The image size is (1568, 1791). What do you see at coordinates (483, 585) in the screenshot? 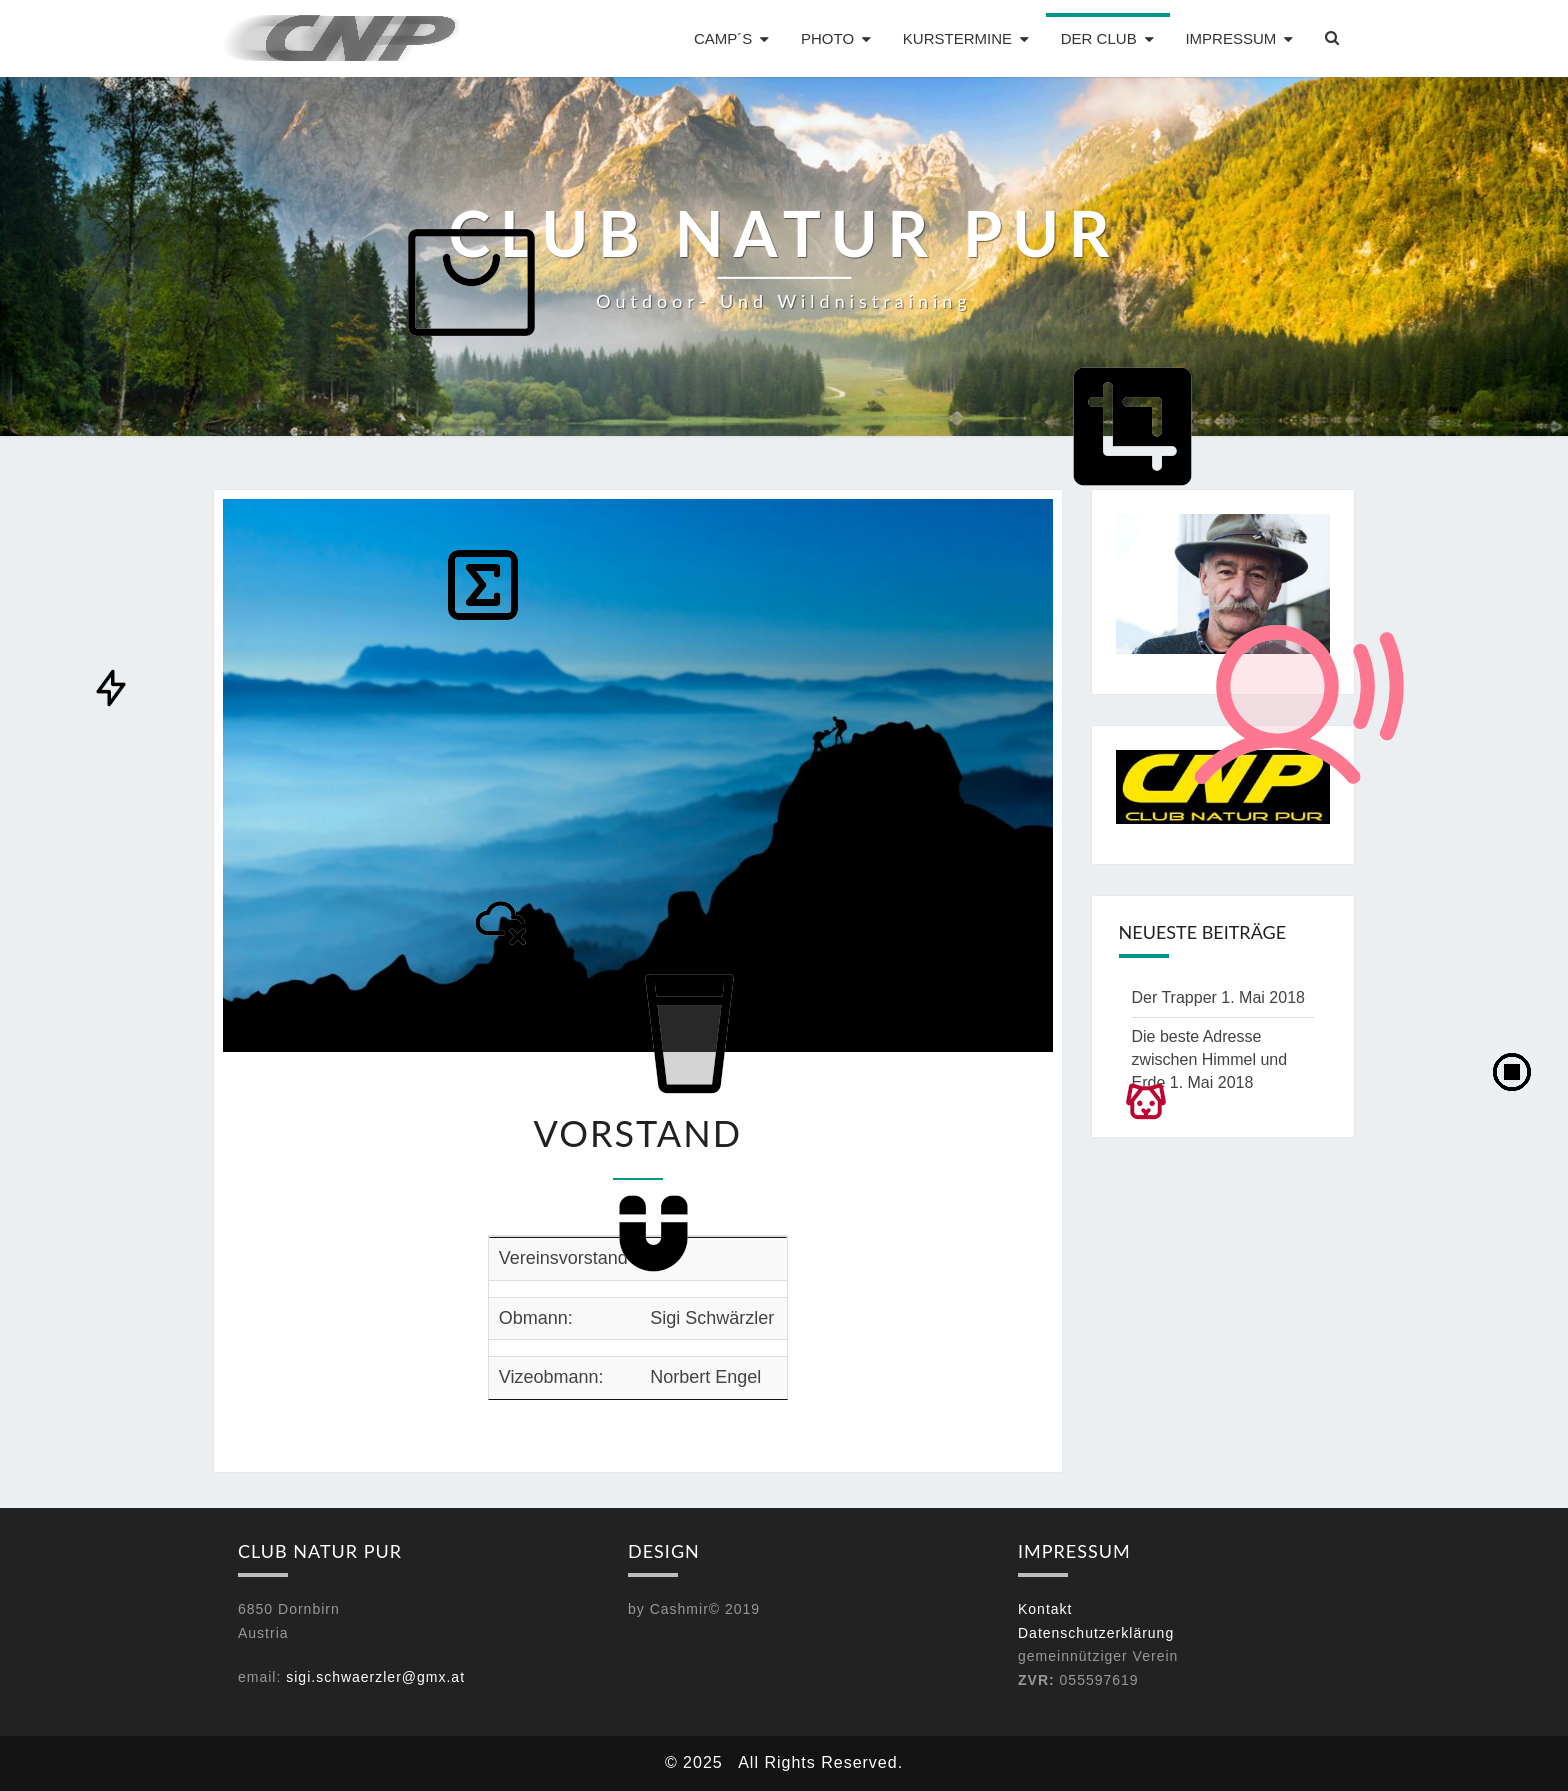
I see `access summation or mathematical functions` at bounding box center [483, 585].